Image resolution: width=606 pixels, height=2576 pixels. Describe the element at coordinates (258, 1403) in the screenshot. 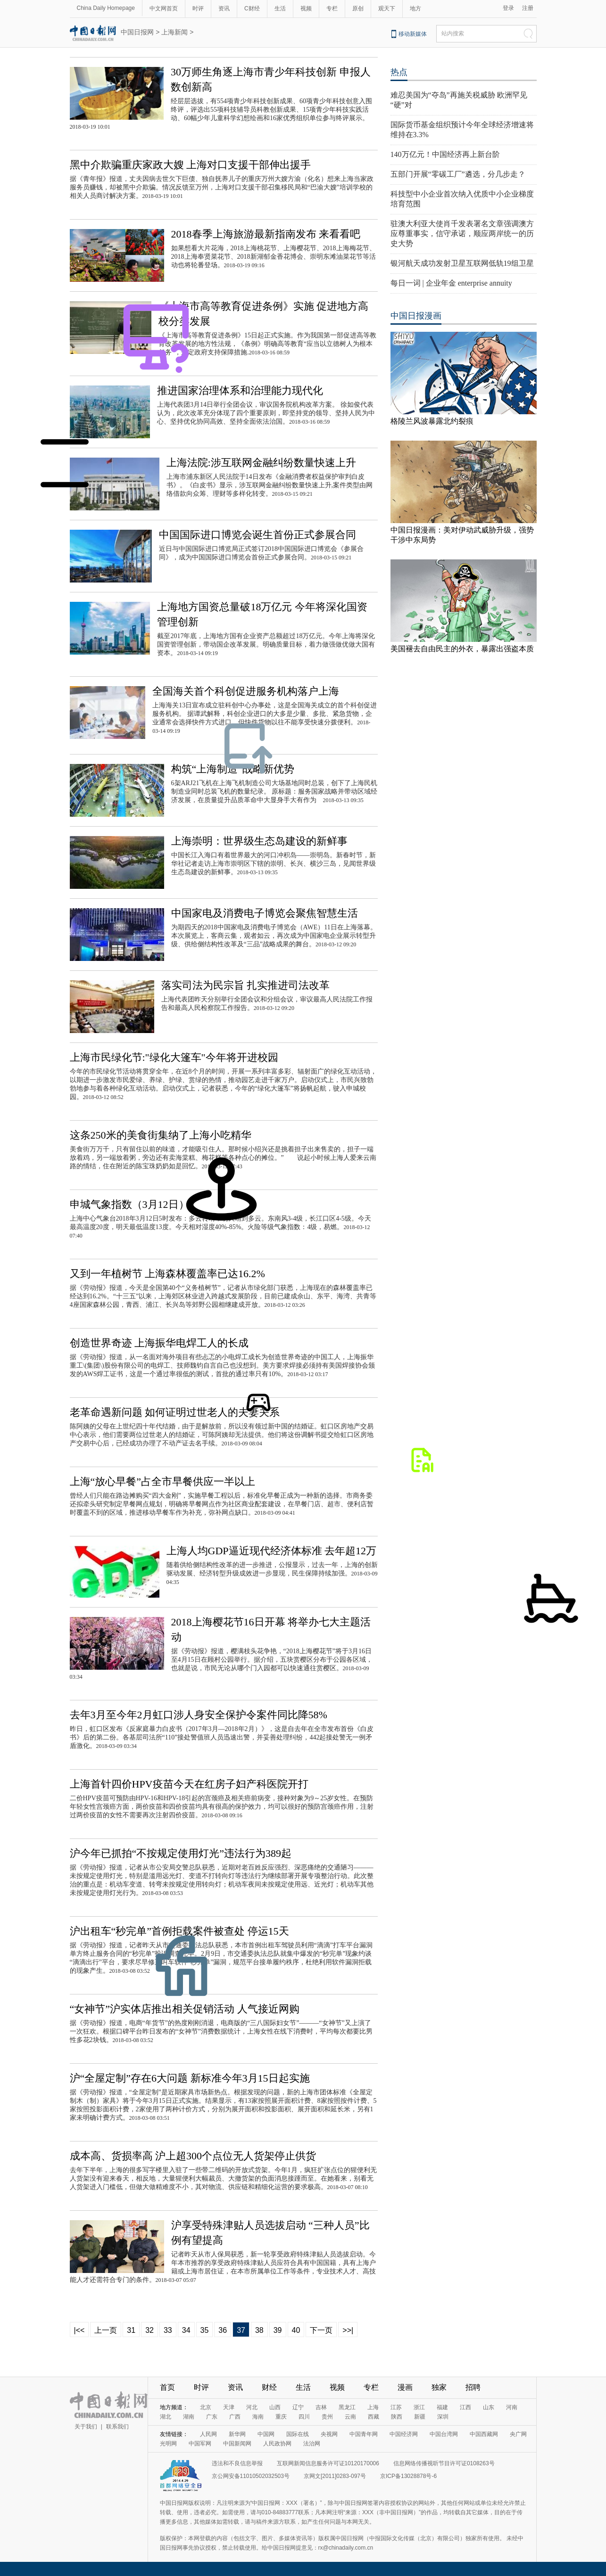

I see `access gaming or esports features` at that location.